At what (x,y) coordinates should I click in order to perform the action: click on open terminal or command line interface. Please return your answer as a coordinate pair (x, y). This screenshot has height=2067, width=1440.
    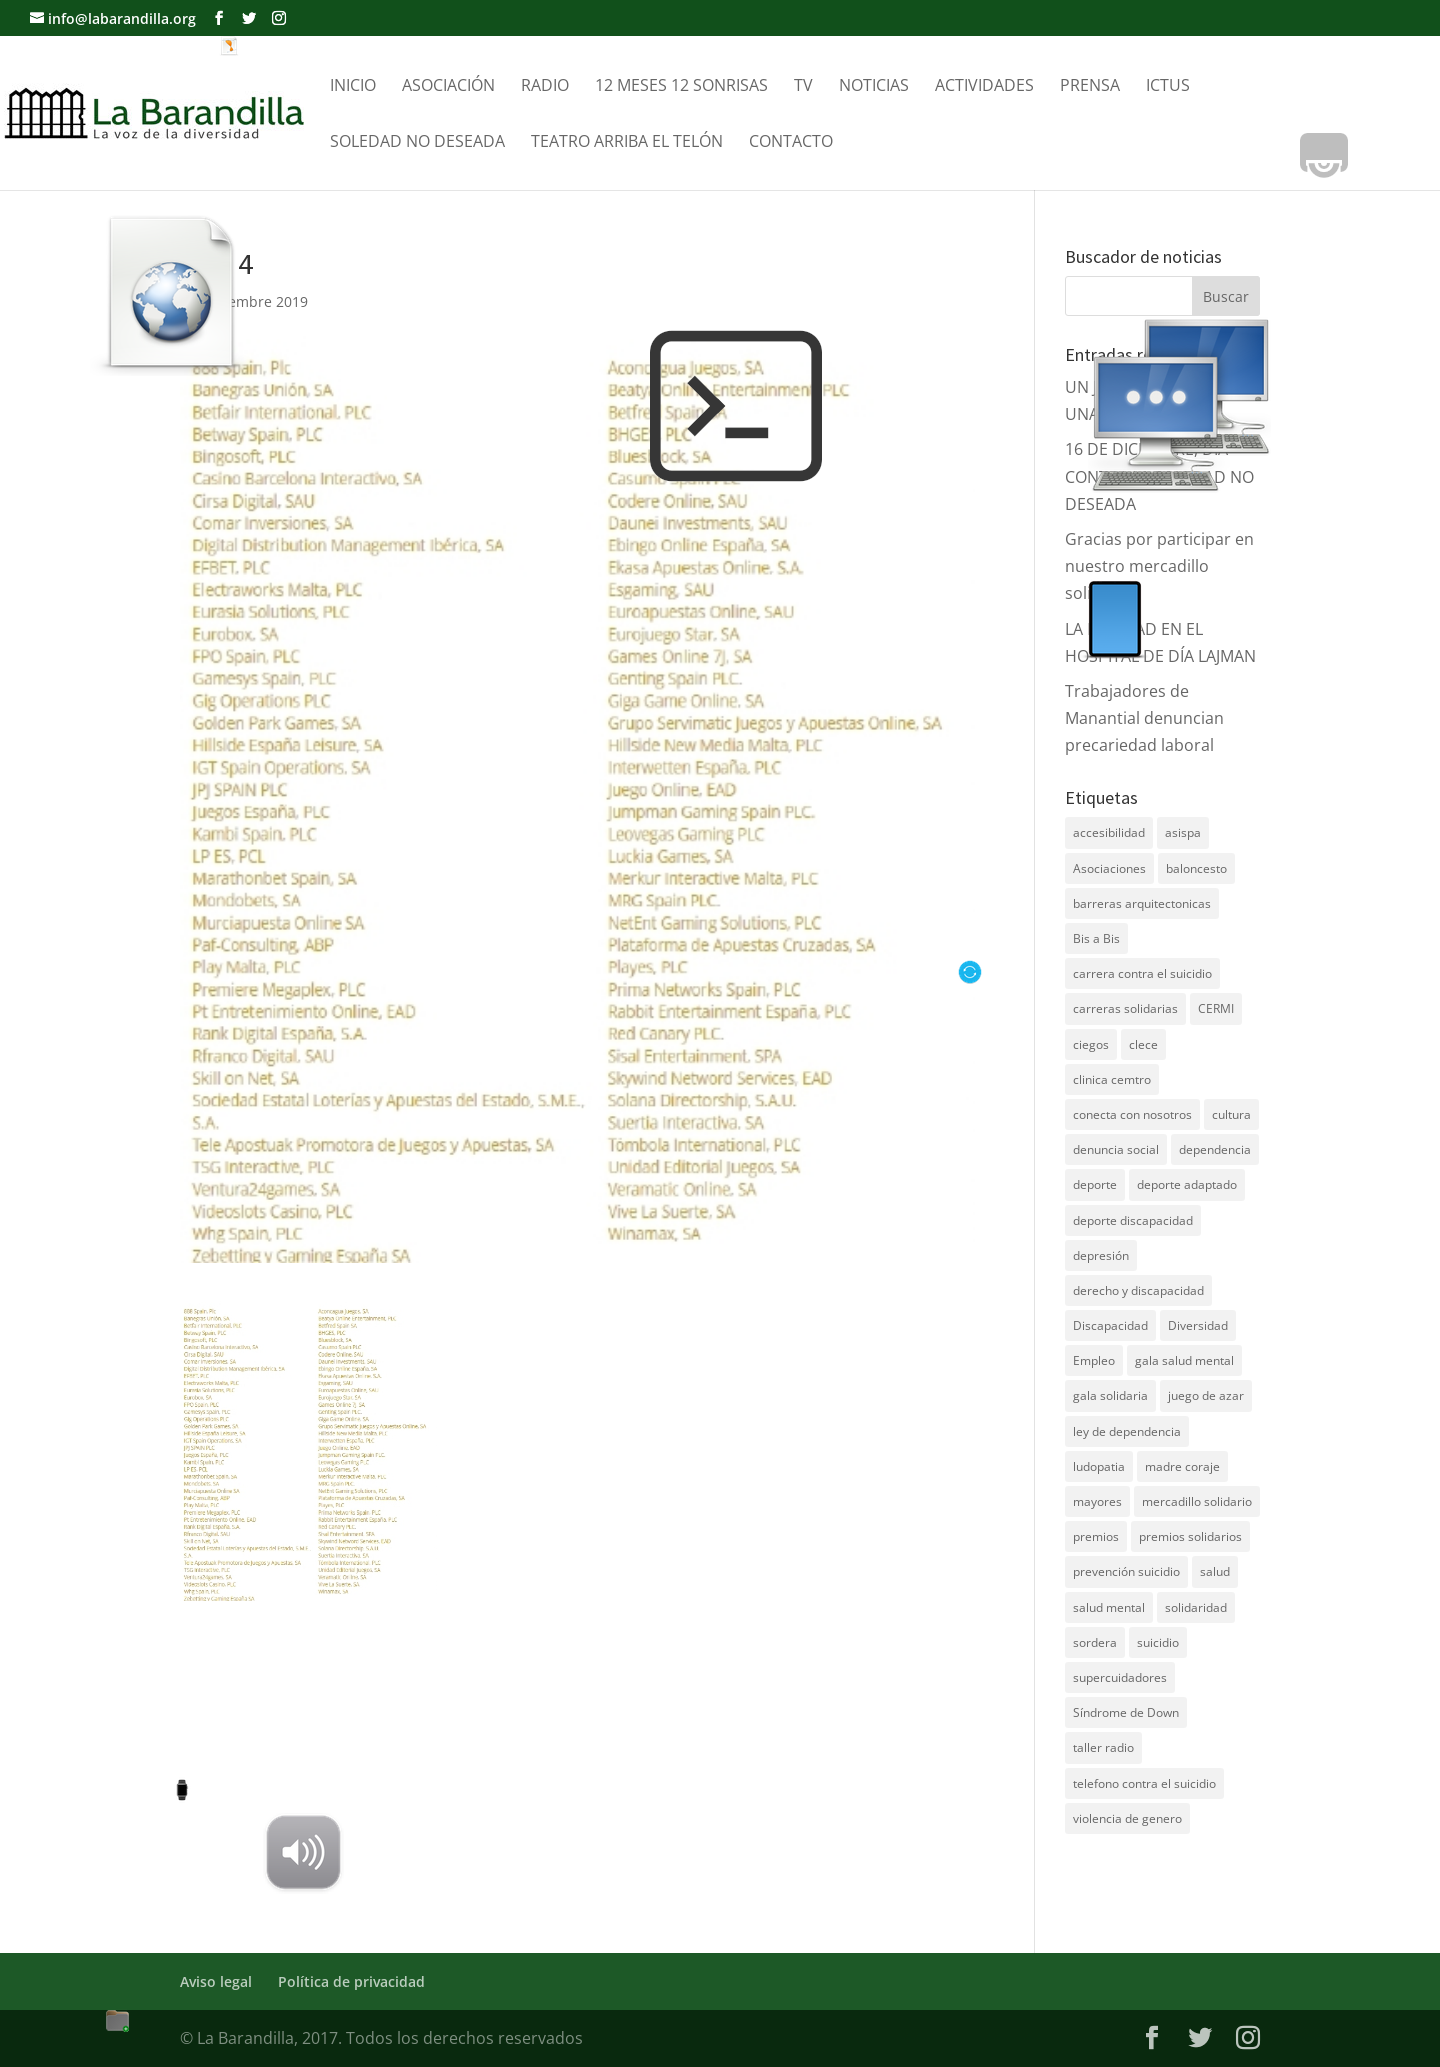
    Looking at the image, I should click on (736, 406).